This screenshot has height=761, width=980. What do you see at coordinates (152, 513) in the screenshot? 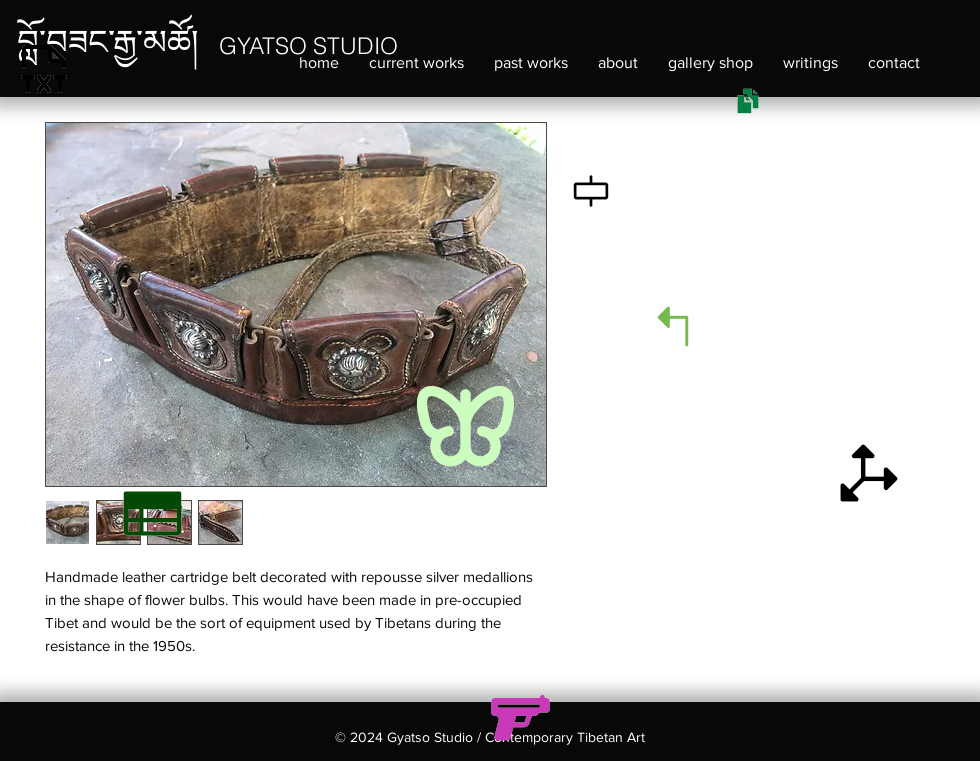
I see `view data in table format` at bounding box center [152, 513].